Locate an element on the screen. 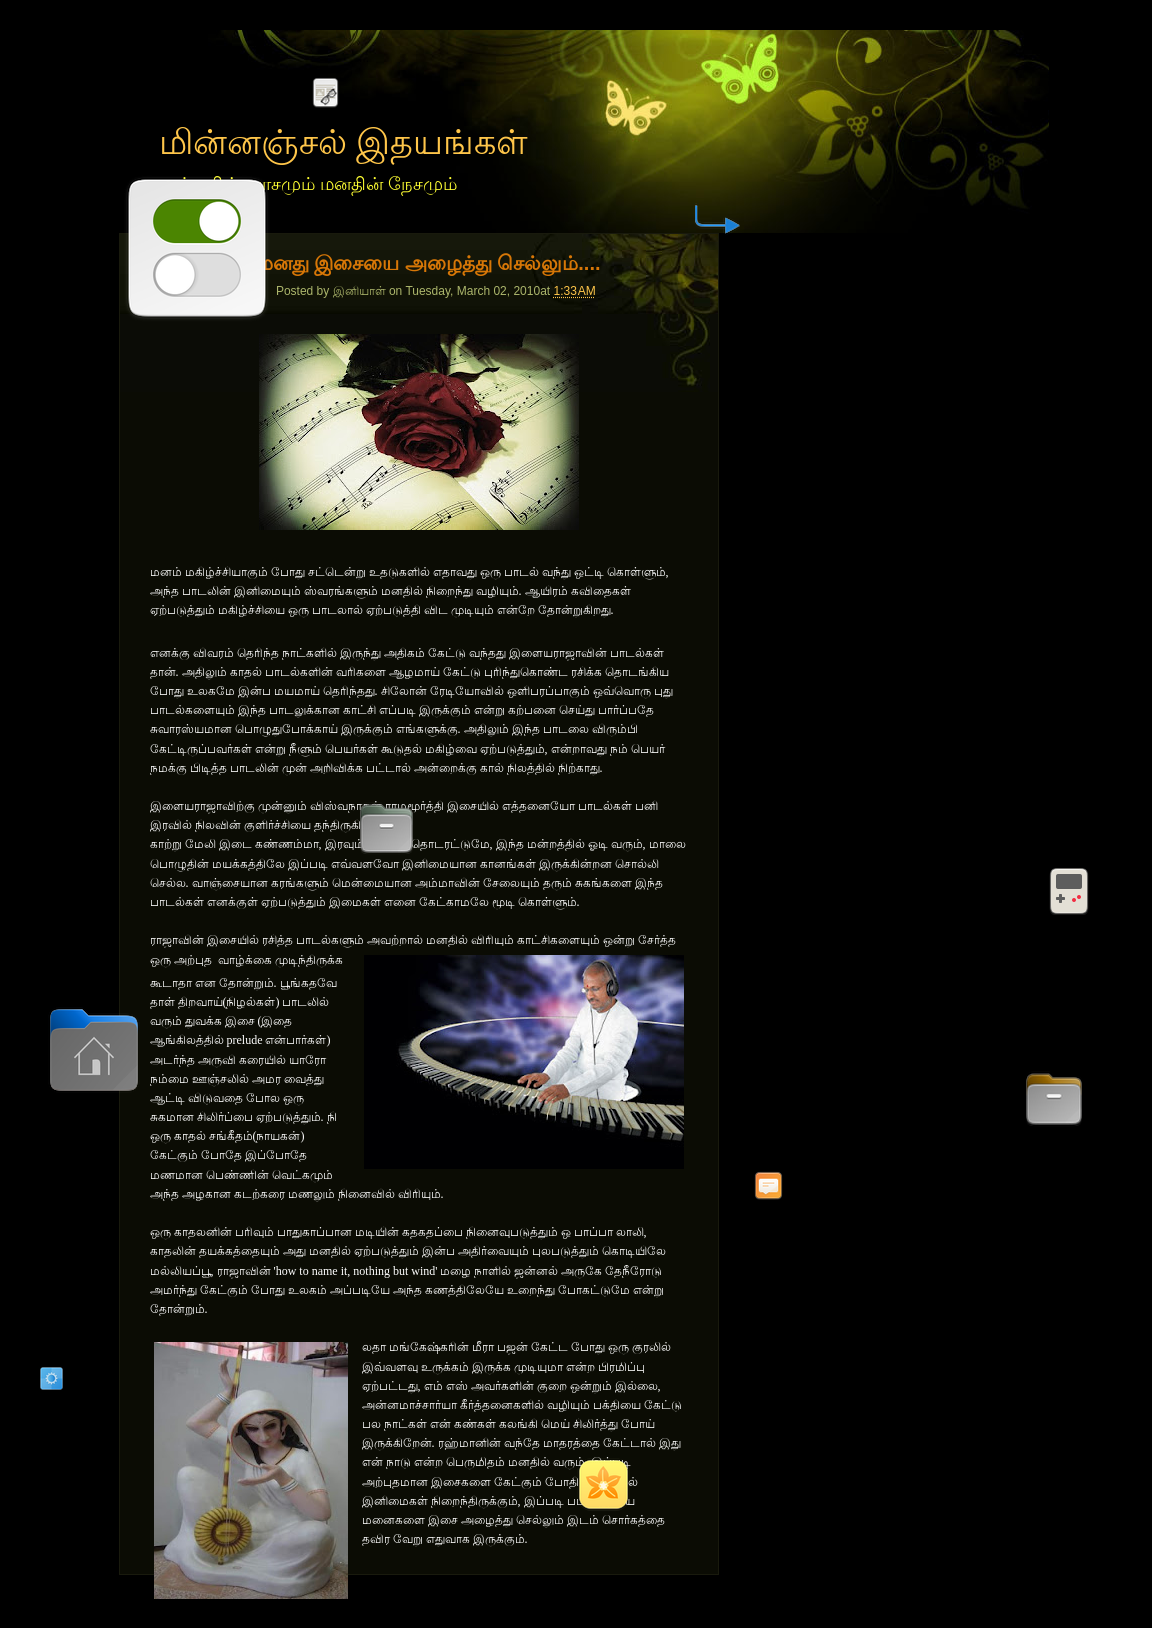 Image resolution: width=1152 pixels, height=1628 pixels. open the games app or game store is located at coordinates (1069, 891).